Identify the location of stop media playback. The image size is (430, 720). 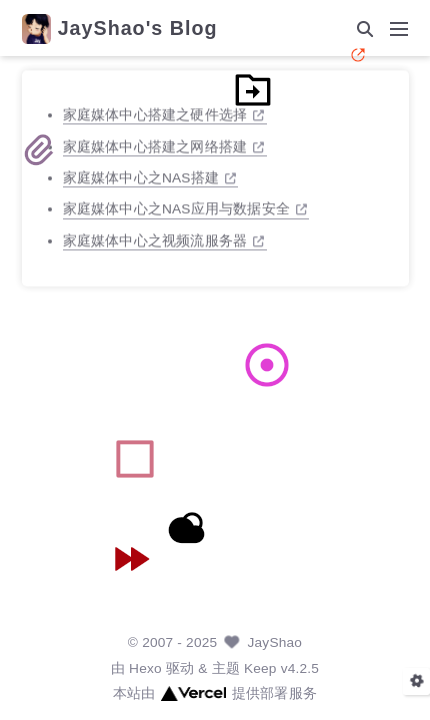
(135, 459).